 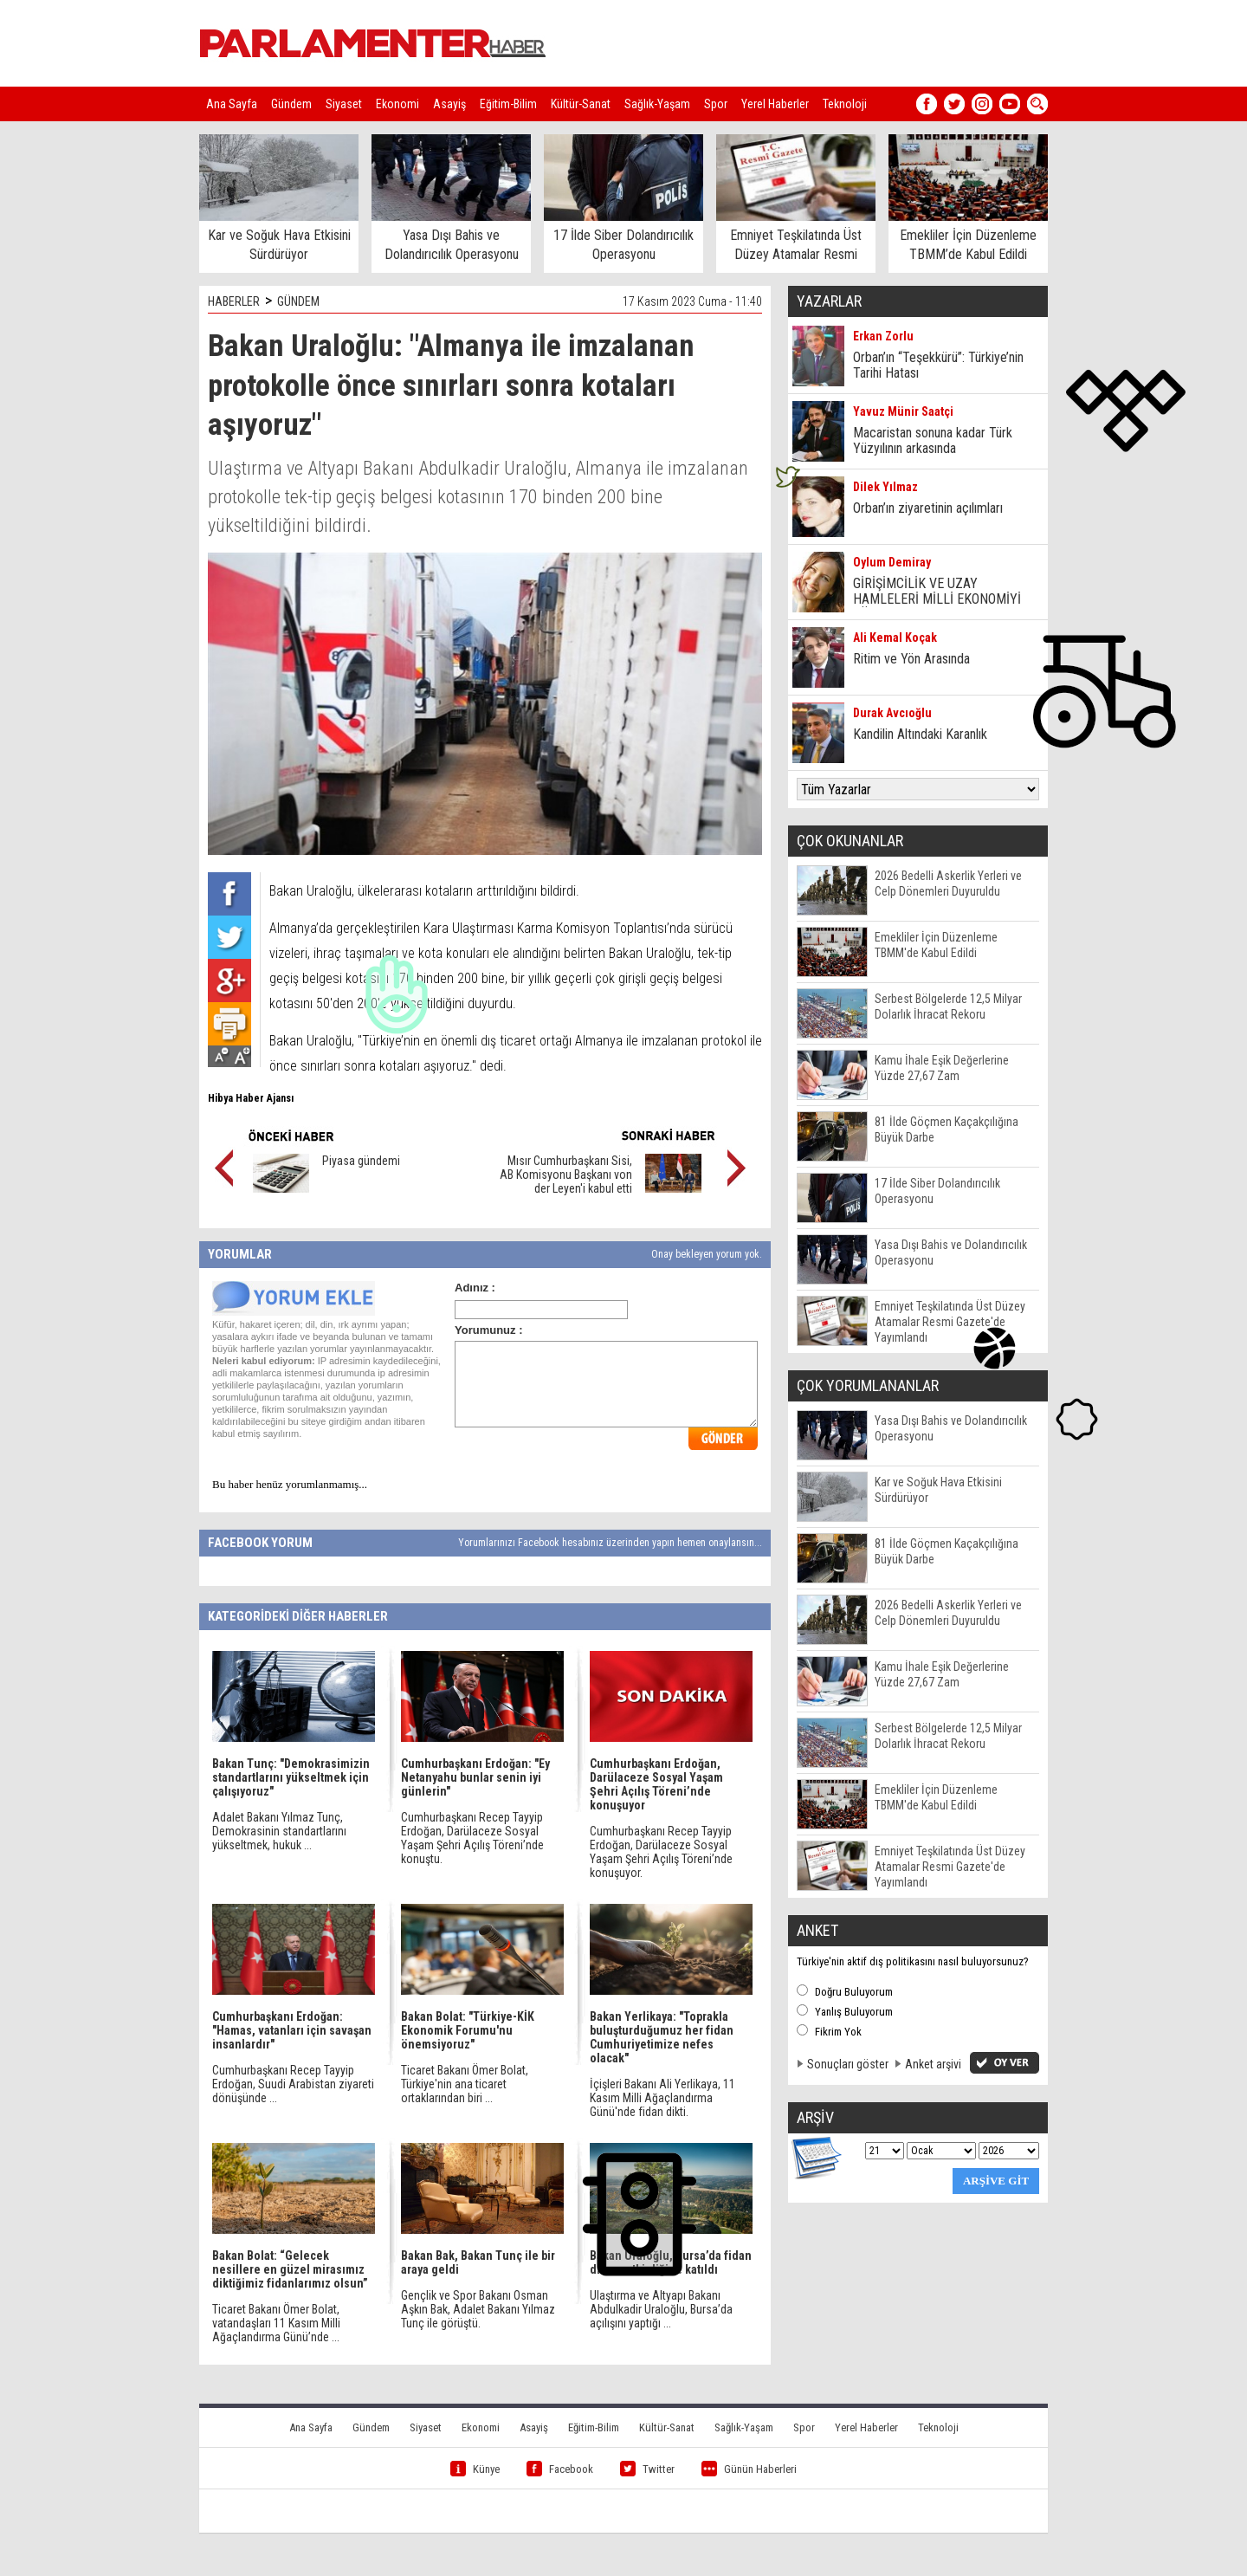 I want to click on indicates a verified or certified status, so click(x=1076, y=1419).